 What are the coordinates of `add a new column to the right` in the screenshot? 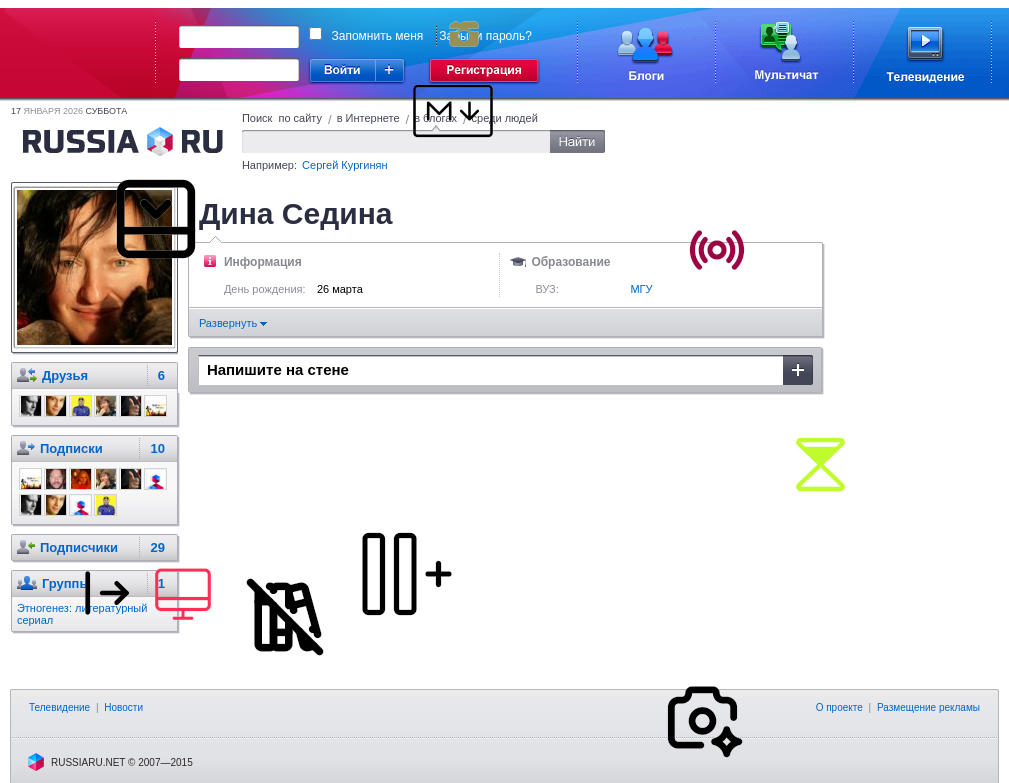 It's located at (400, 574).